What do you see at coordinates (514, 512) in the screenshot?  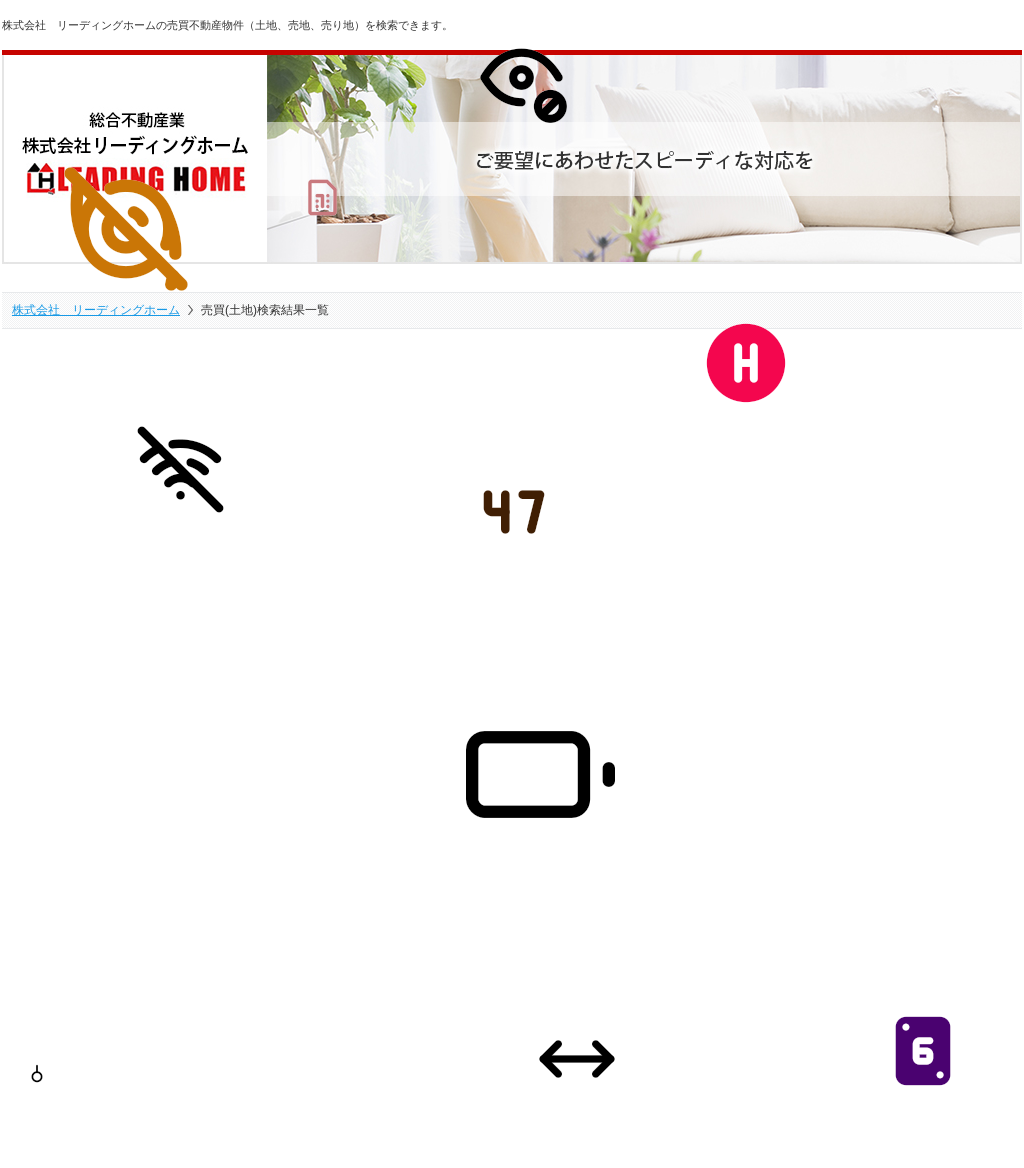 I see `indicates item number 47 in a list or sequence` at bounding box center [514, 512].